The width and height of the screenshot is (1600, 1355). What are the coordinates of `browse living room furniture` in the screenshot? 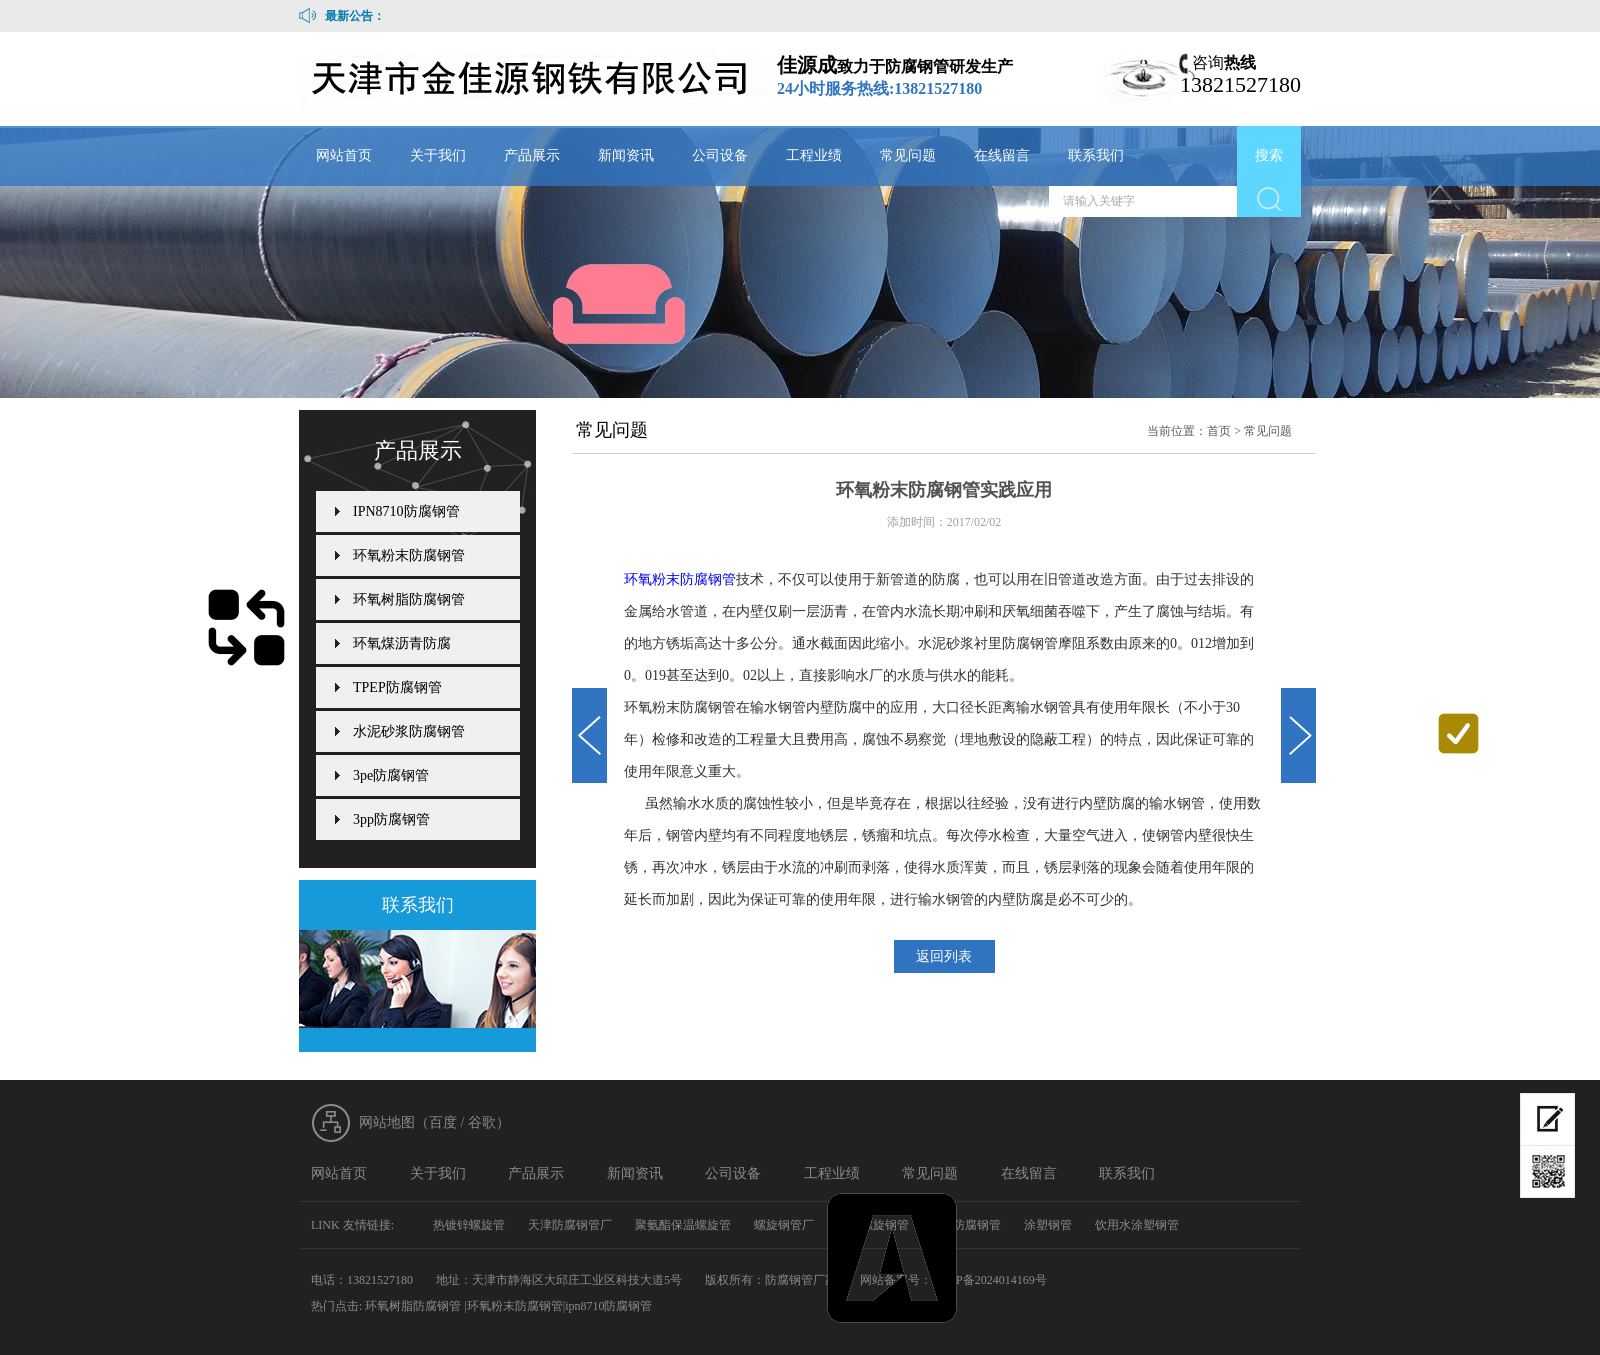 It's located at (619, 304).